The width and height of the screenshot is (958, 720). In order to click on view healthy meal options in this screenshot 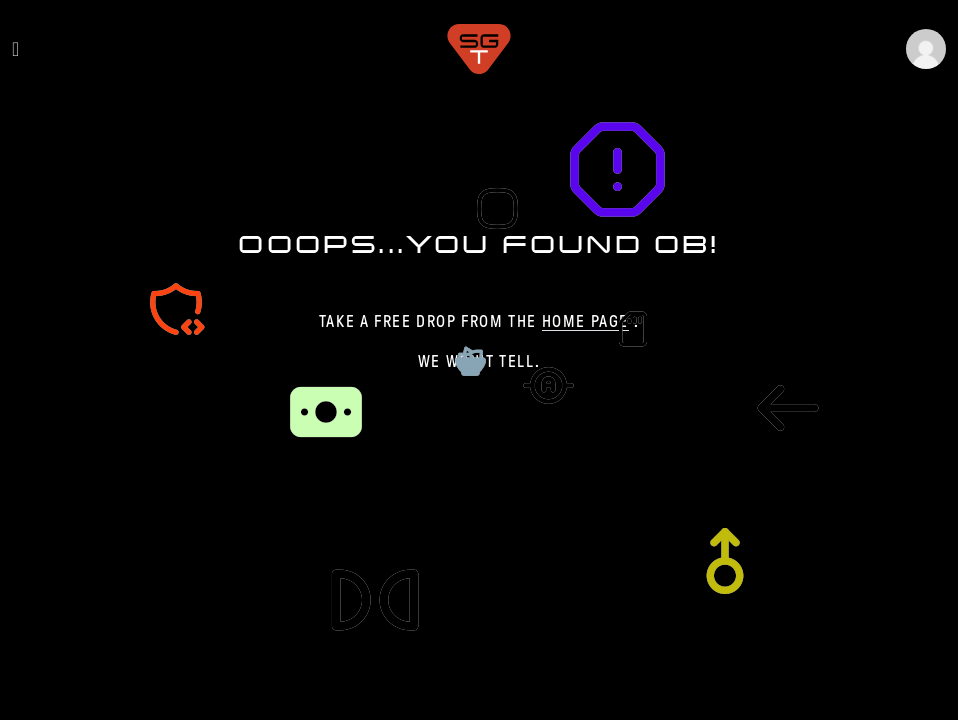, I will do `click(470, 360)`.